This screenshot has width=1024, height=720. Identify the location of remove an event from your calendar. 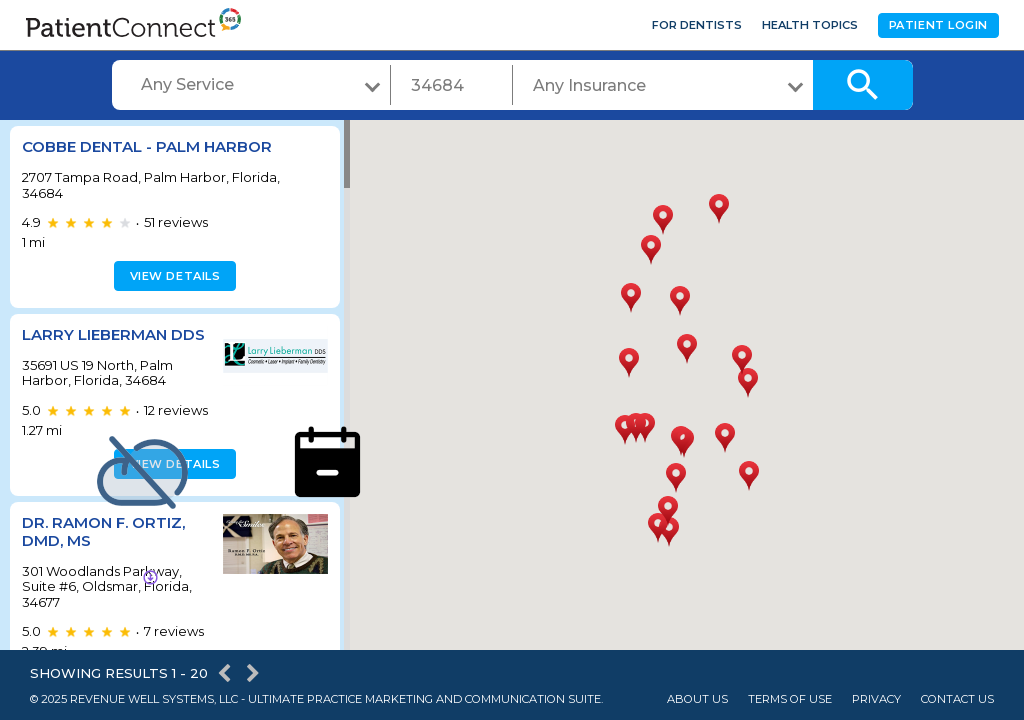
(327, 464).